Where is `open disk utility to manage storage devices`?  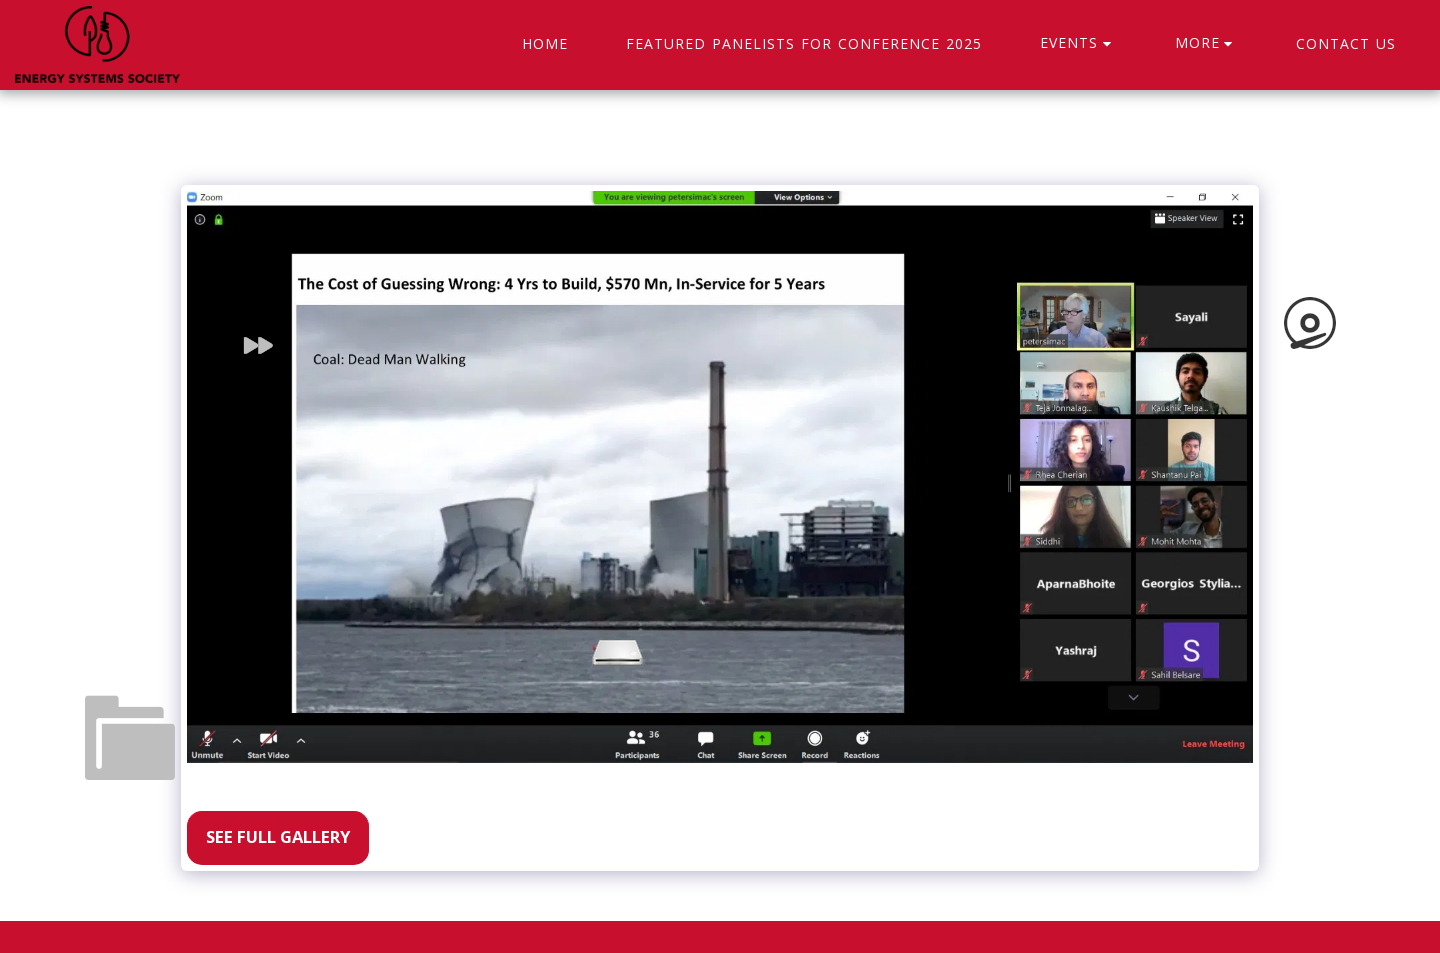 open disk utility to manage storage devices is located at coordinates (1310, 323).